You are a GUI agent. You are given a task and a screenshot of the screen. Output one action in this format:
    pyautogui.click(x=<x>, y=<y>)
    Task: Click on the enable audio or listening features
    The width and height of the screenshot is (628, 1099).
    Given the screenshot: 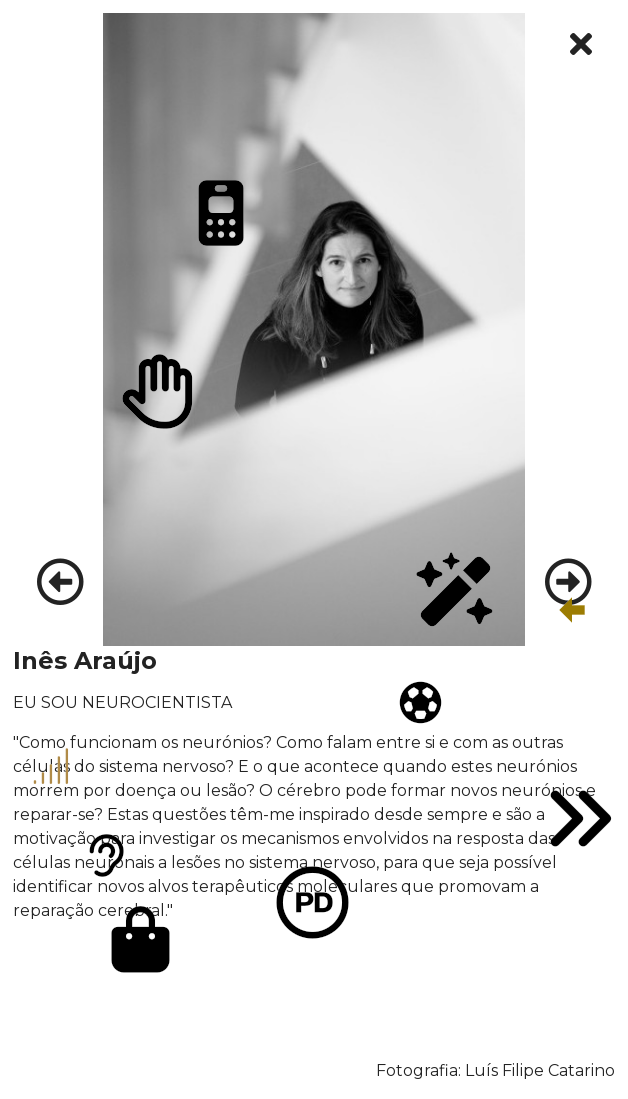 What is the action you would take?
    pyautogui.click(x=104, y=855)
    